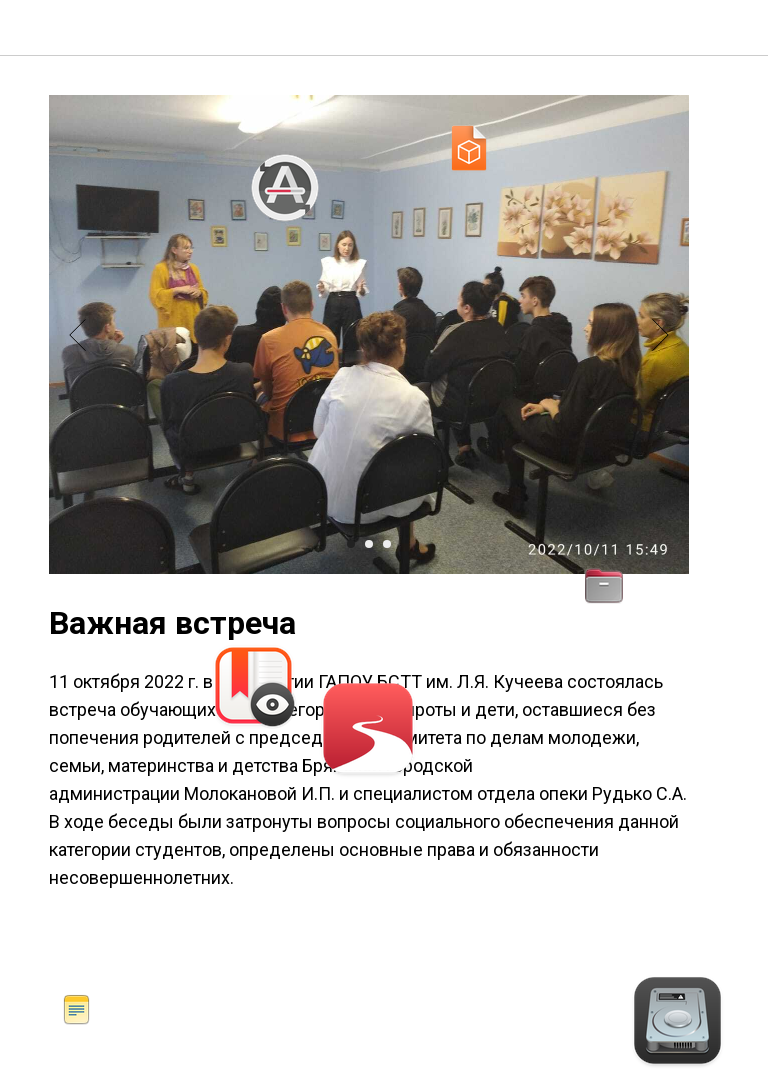 The image size is (768, 1077). What do you see at coordinates (285, 188) in the screenshot?
I see `check for and install system software updates` at bounding box center [285, 188].